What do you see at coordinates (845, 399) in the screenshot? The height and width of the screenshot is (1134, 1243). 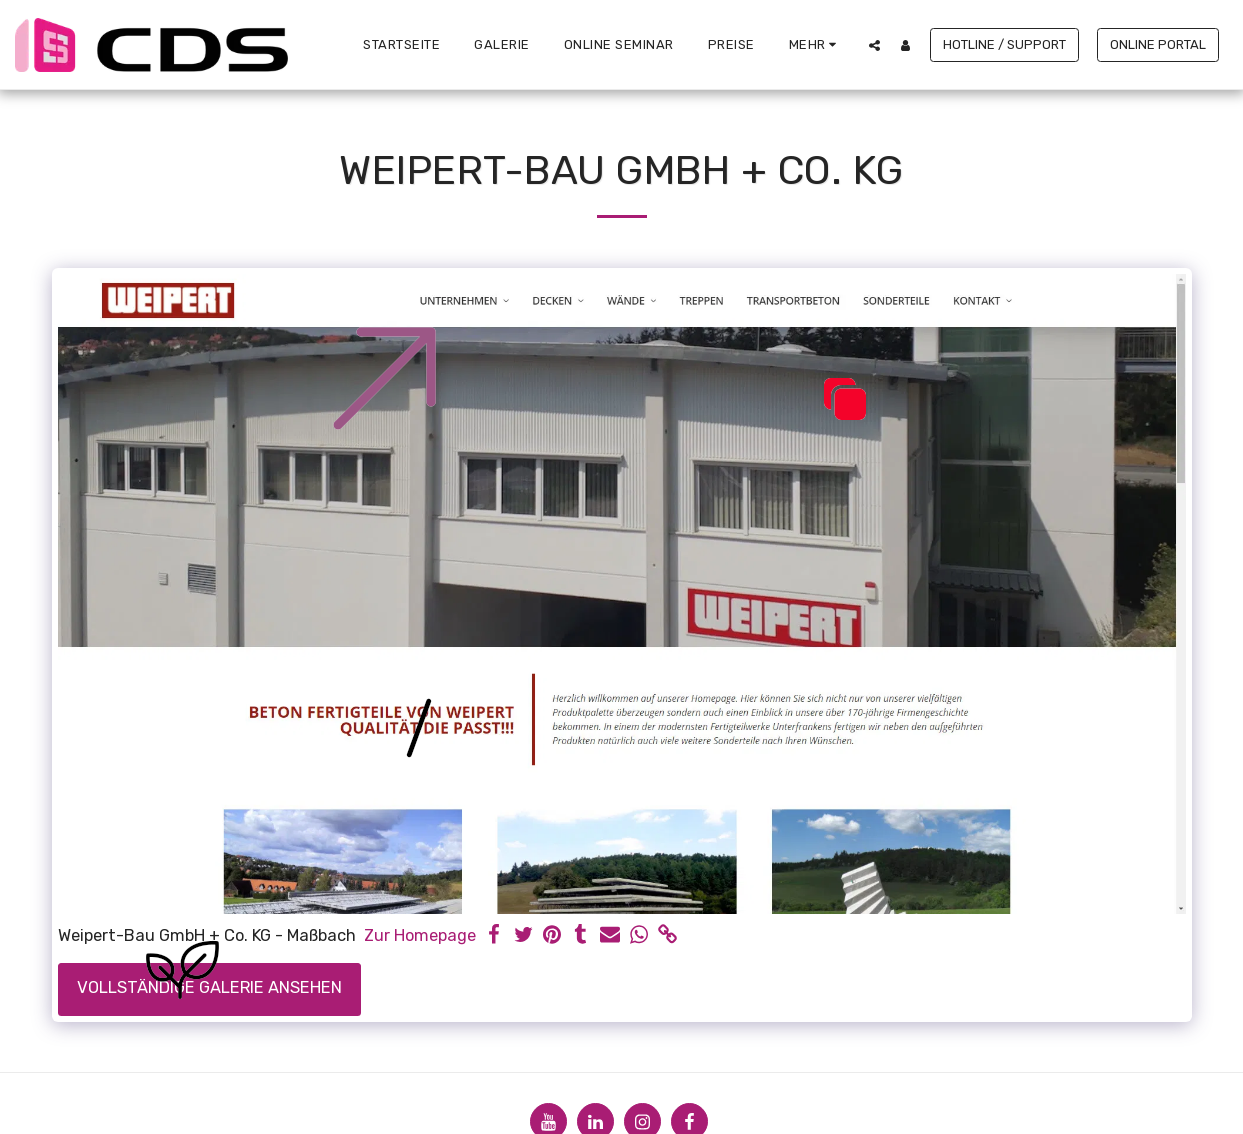 I see `copy to clipboard` at bounding box center [845, 399].